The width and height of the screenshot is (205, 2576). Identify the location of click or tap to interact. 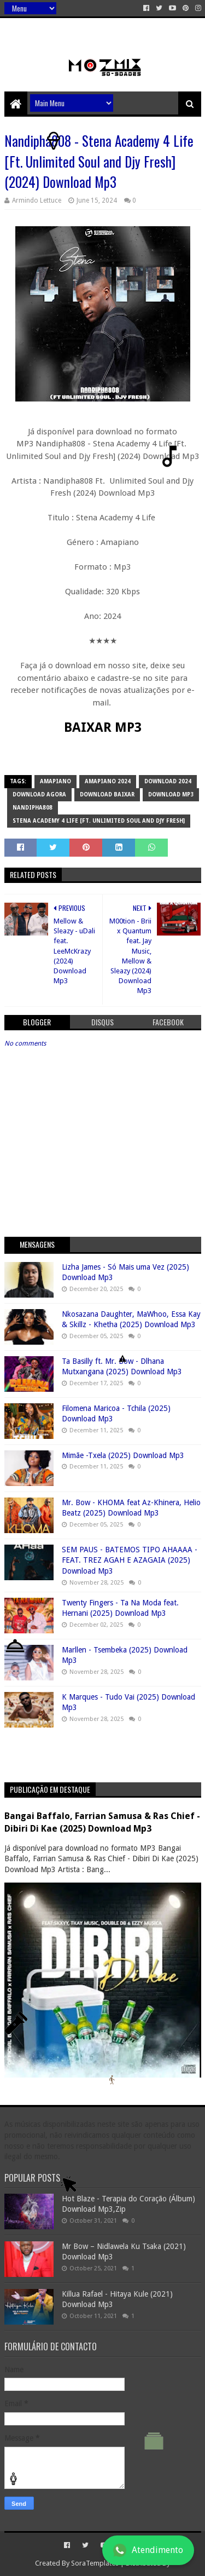
(69, 2185).